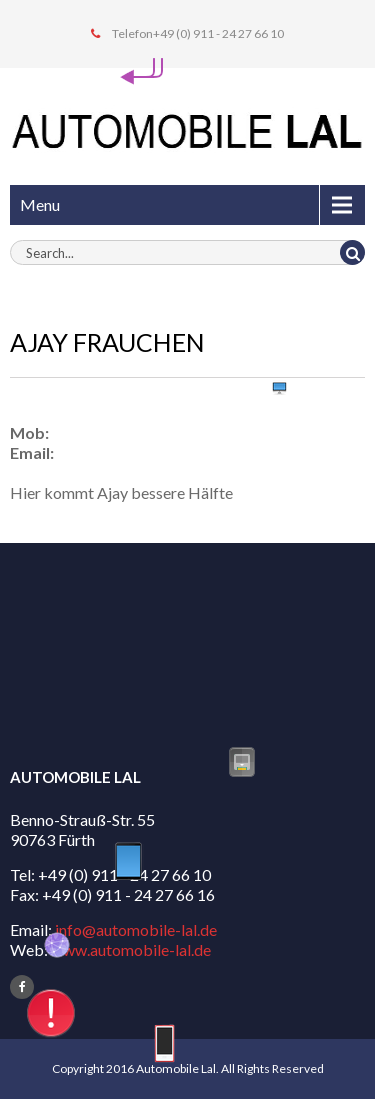 This screenshot has height=1099, width=375. Describe the element at coordinates (141, 68) in the screenshot. I see `reply to all recipients in an email thread` at that location.